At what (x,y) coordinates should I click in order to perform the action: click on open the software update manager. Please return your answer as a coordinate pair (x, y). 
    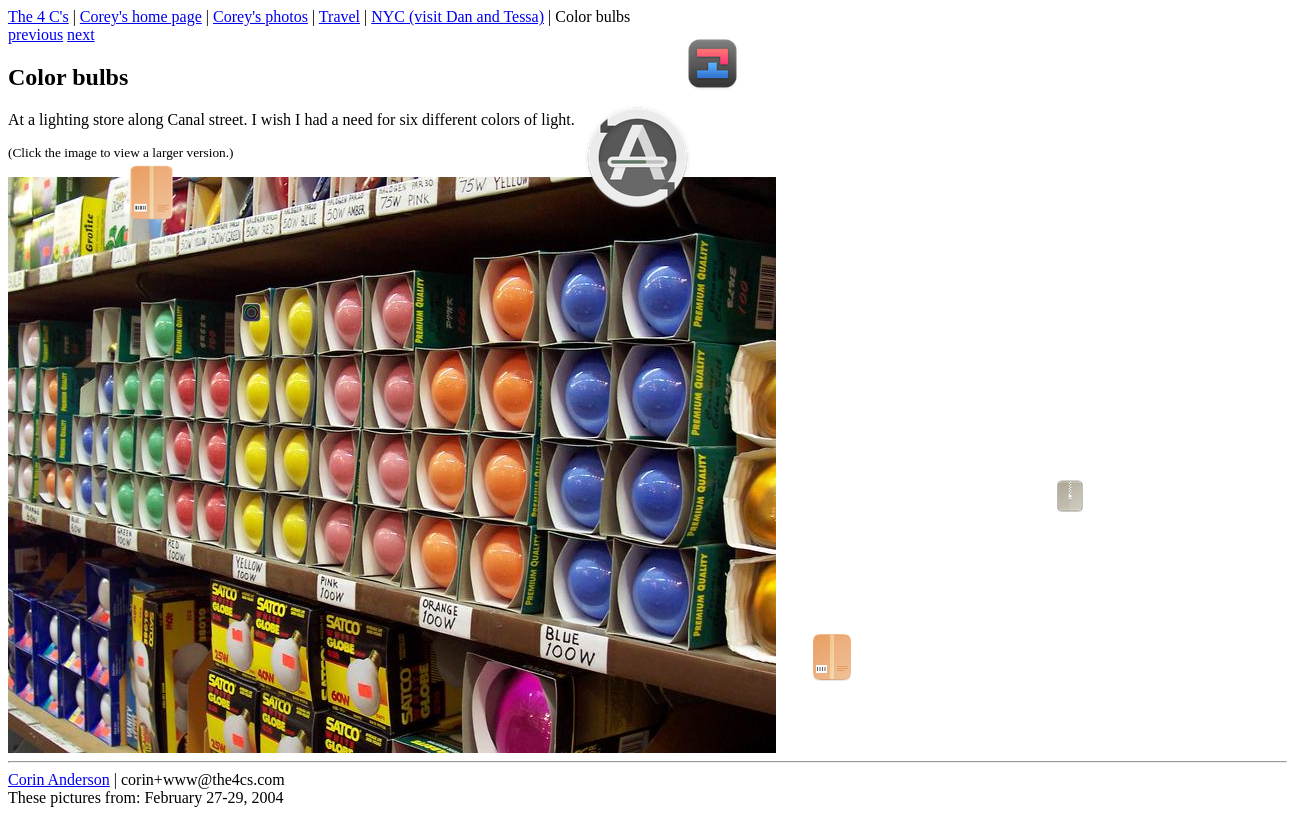
    Looking at the image, I should click on (637, 157).